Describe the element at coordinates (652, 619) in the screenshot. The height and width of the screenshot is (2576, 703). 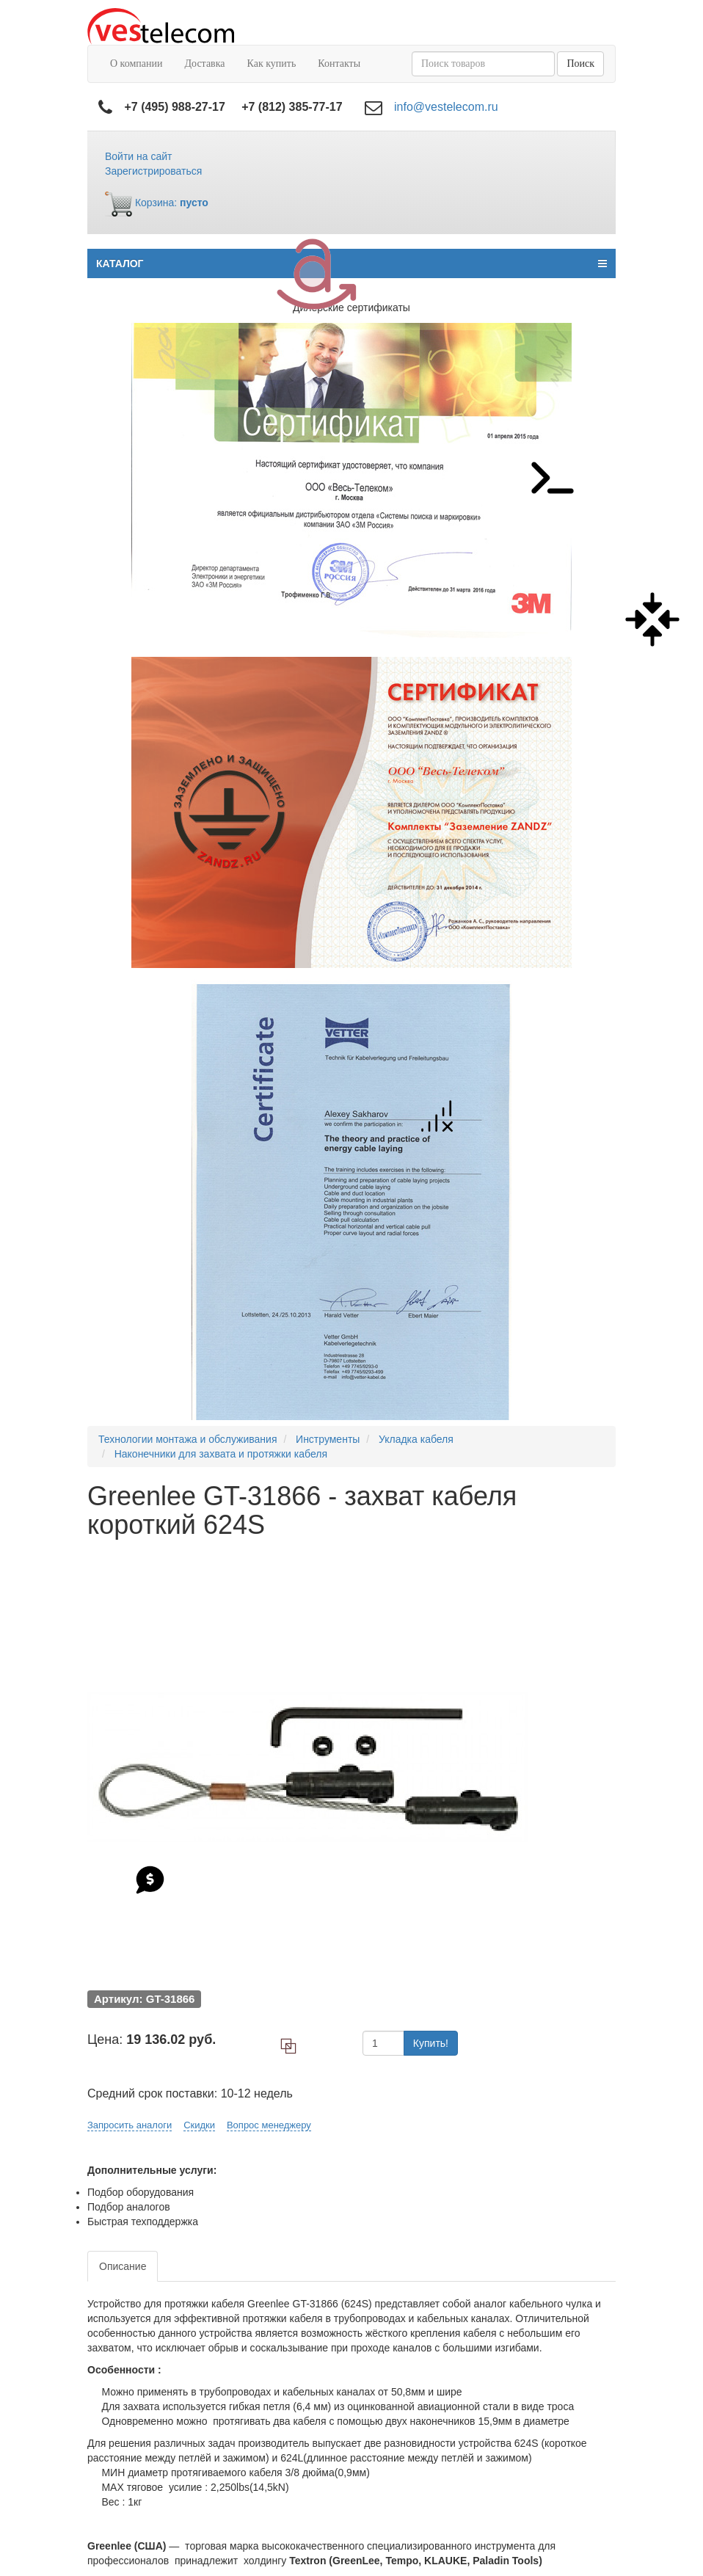
I see `collapse or minimize content from all sides` at that location.